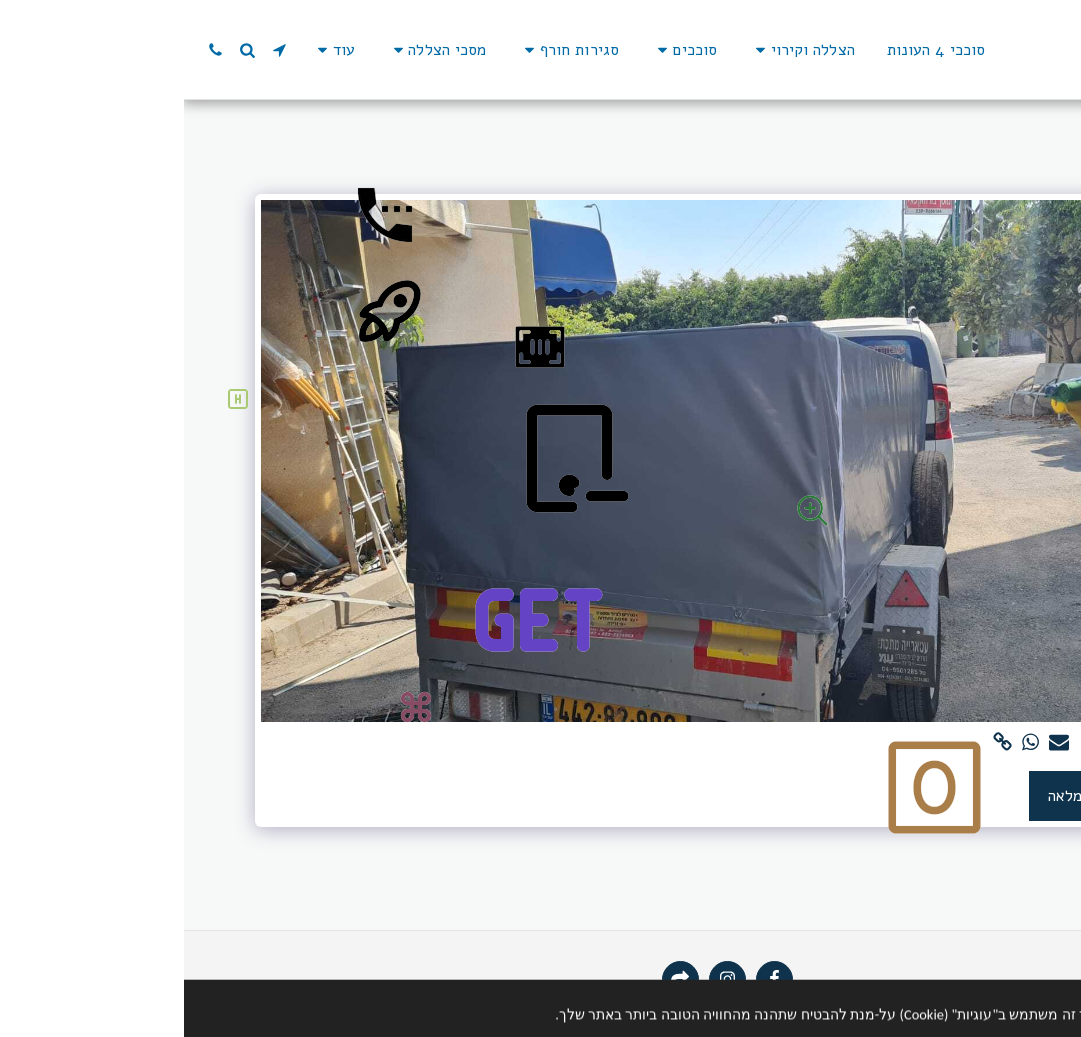 Image resolution: width=1081 pixels, height=1037 pixels. I want to click on indicates an HTTP GET request method, so click(539, 620).